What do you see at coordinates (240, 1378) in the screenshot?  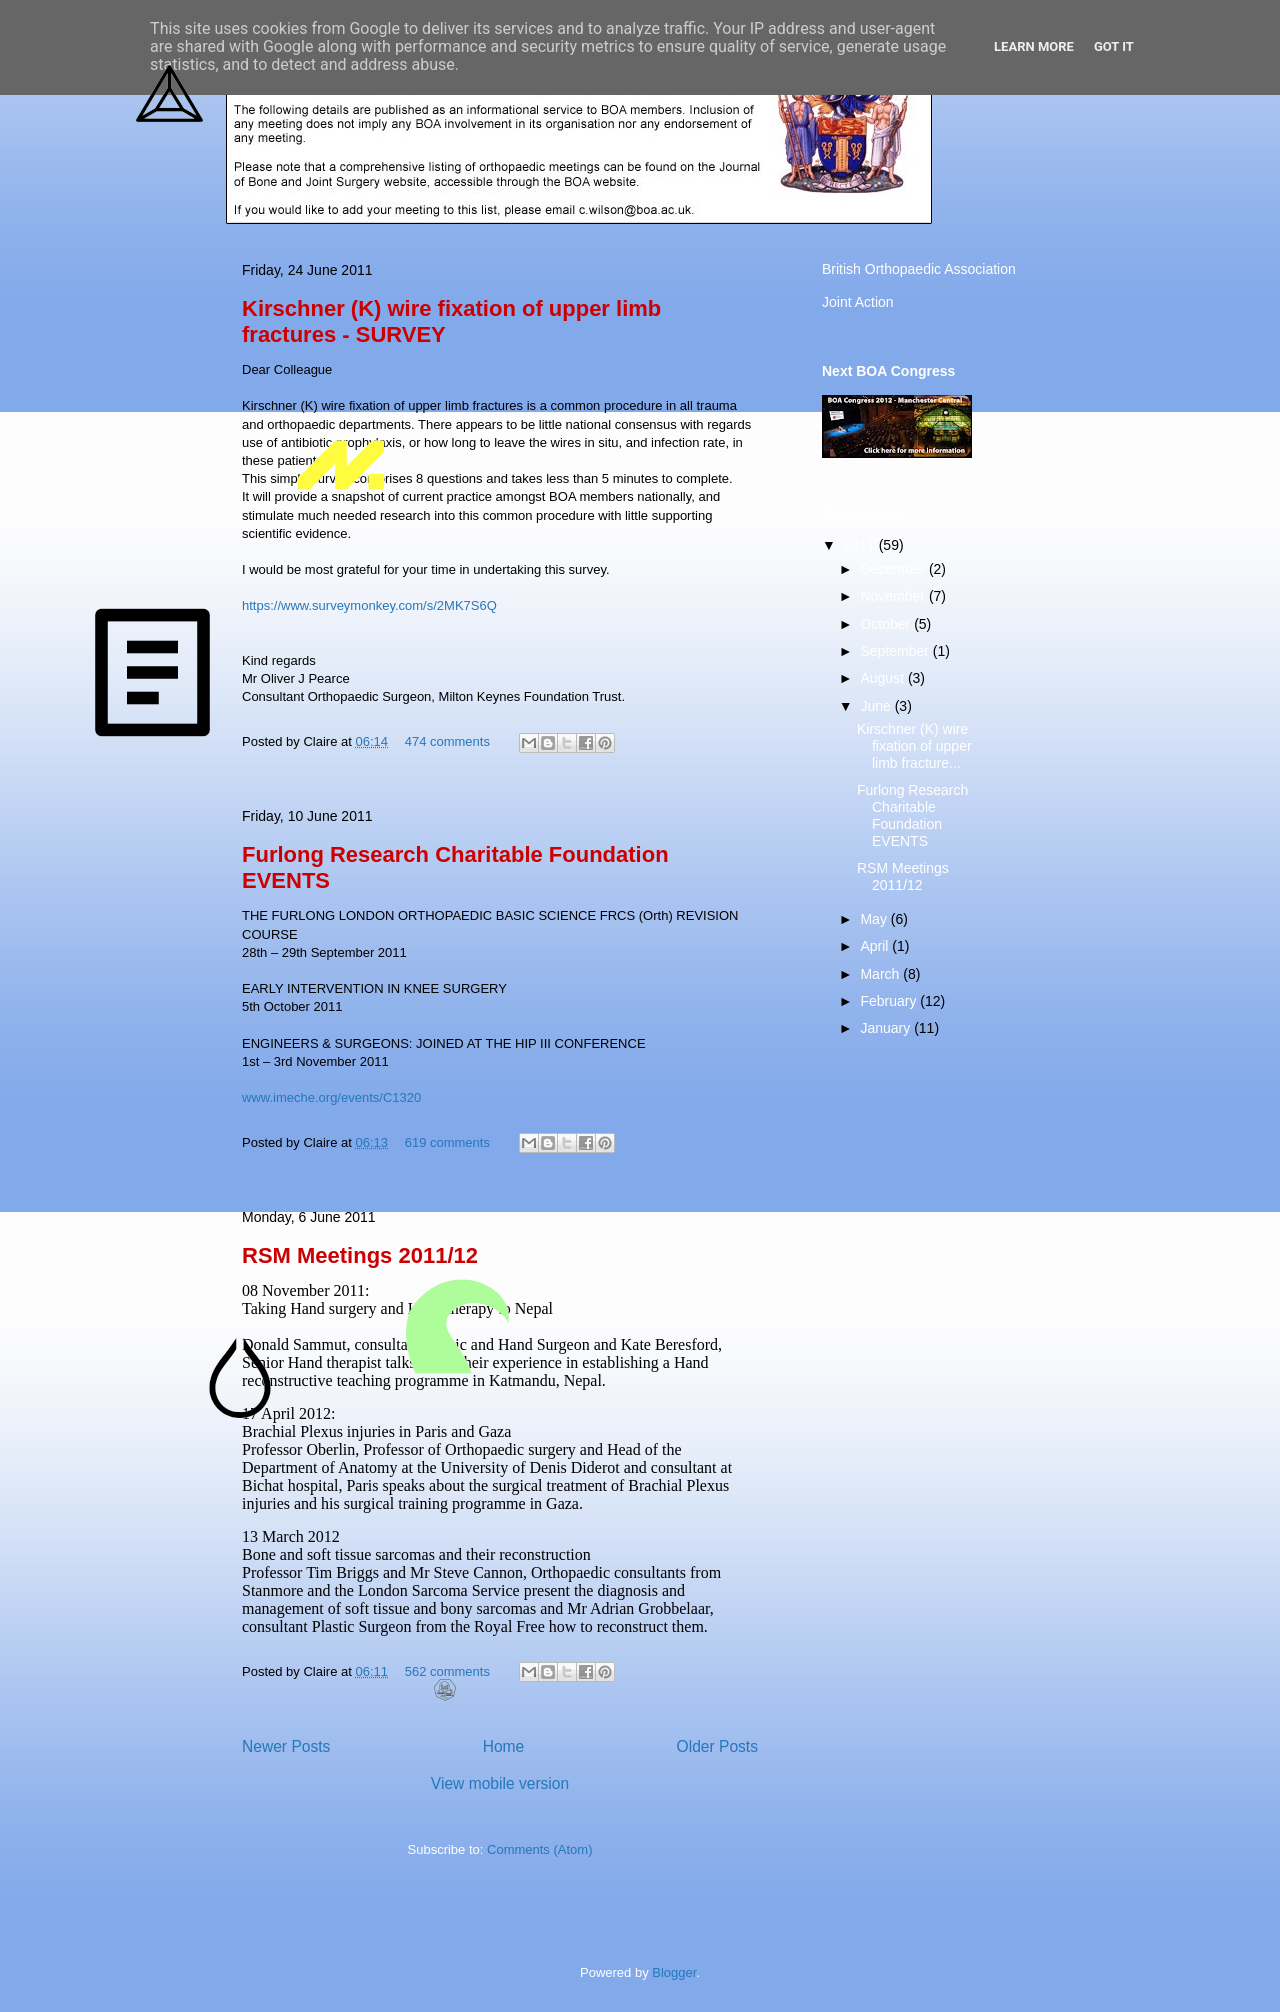 I see `hyprland window manager logo` at bounding box center [240, 1378].